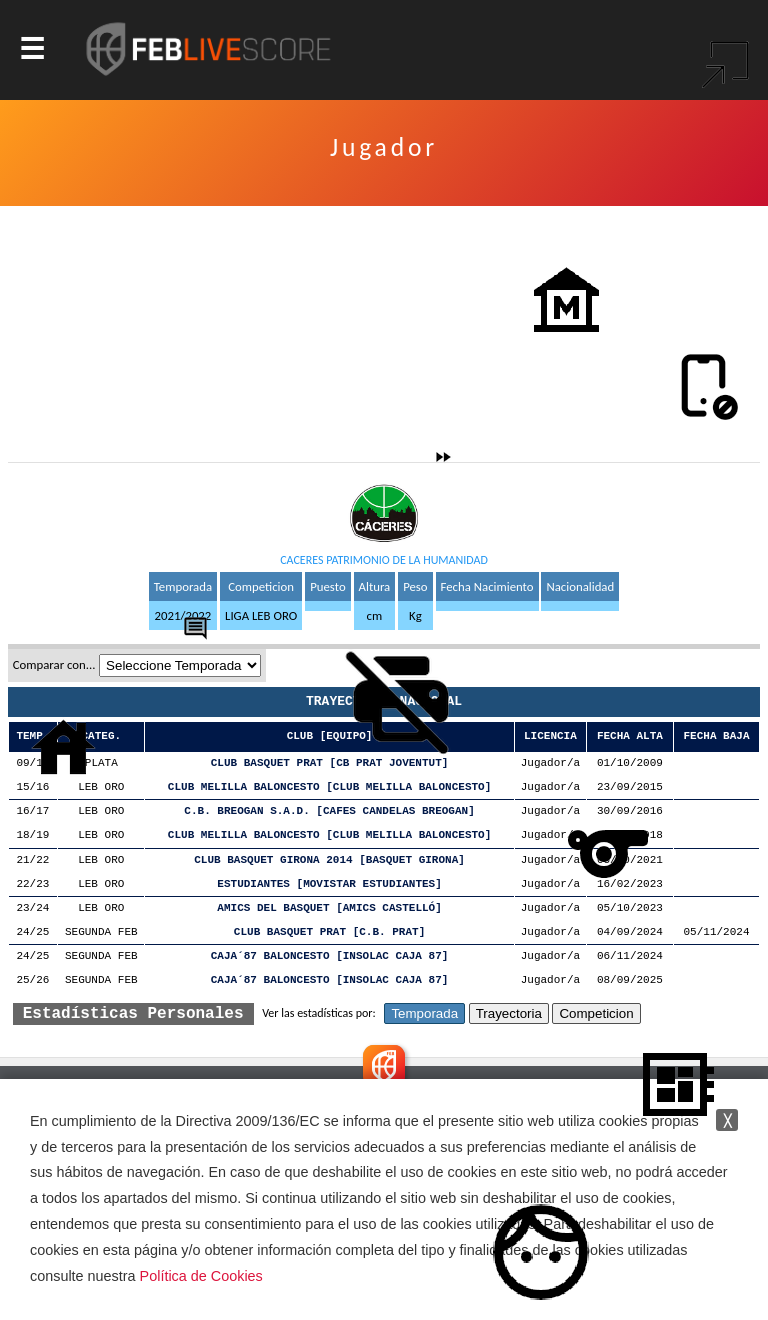 The width and height of the screenshot is (768, 1320). Describe the element at coordinates (443, 457) in the screenshot. I see `skip forward in media playback` at that location.